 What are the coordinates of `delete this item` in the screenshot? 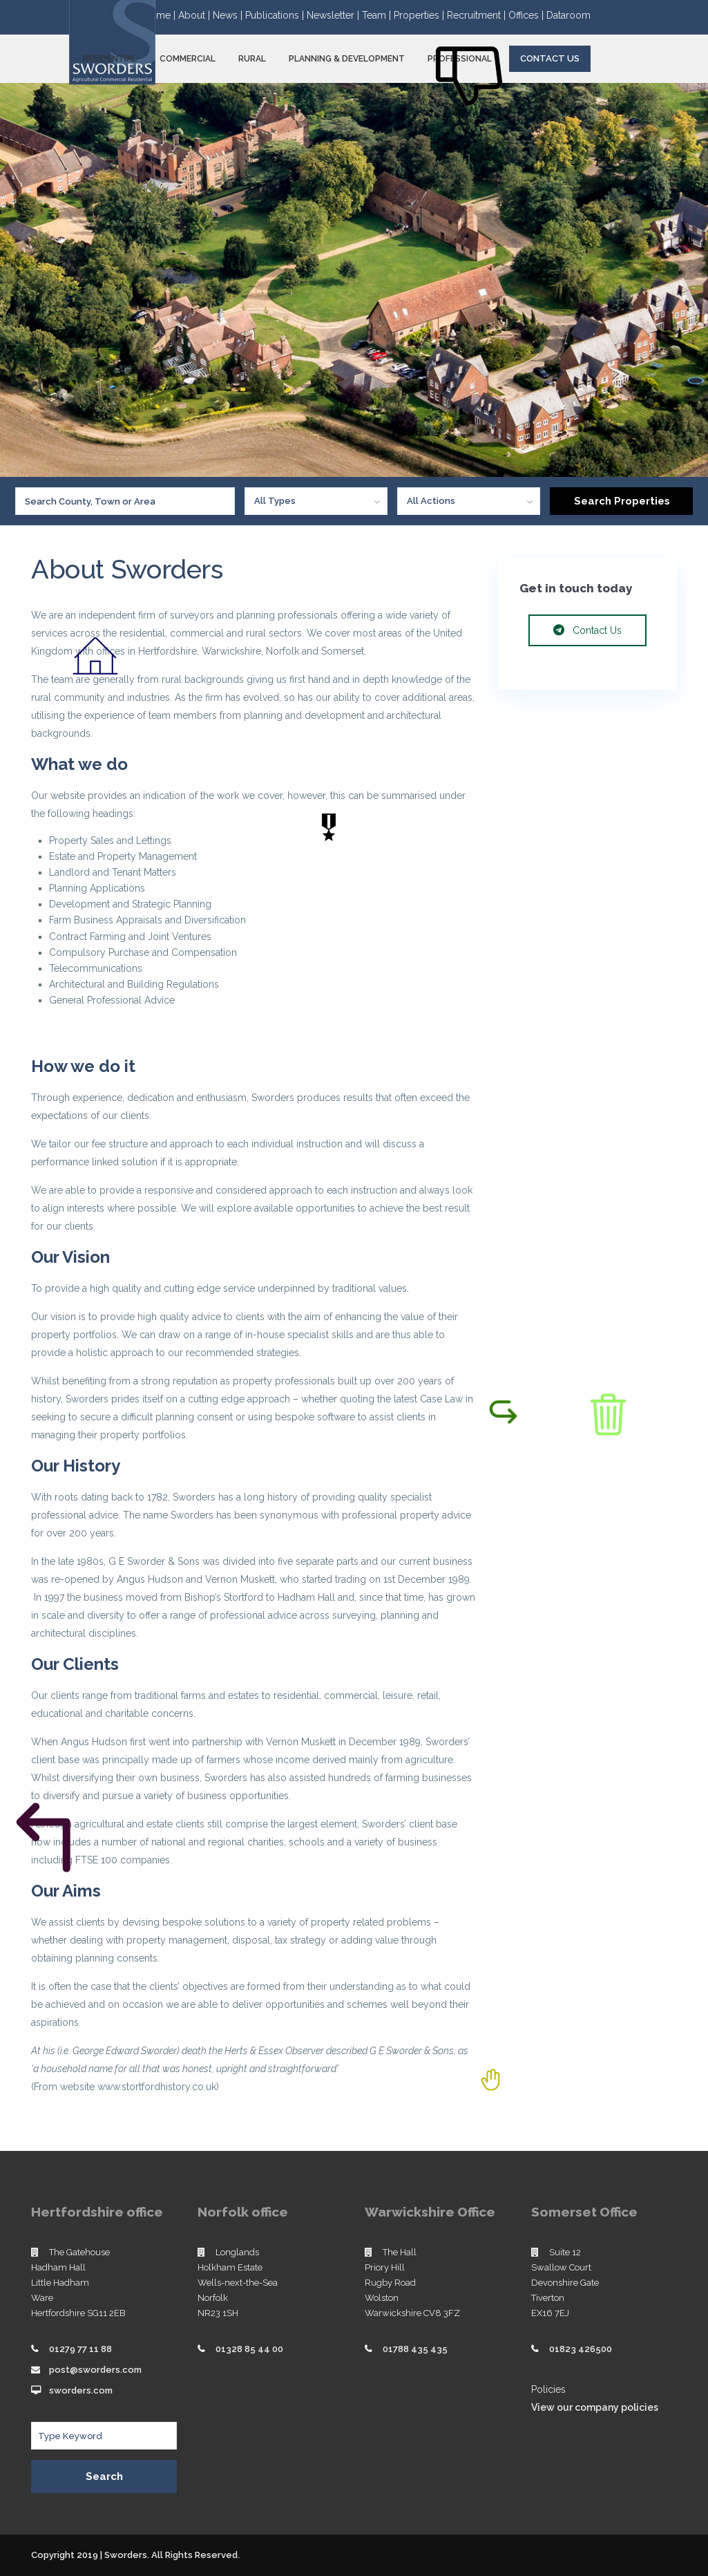 It's located at (608, 1414).